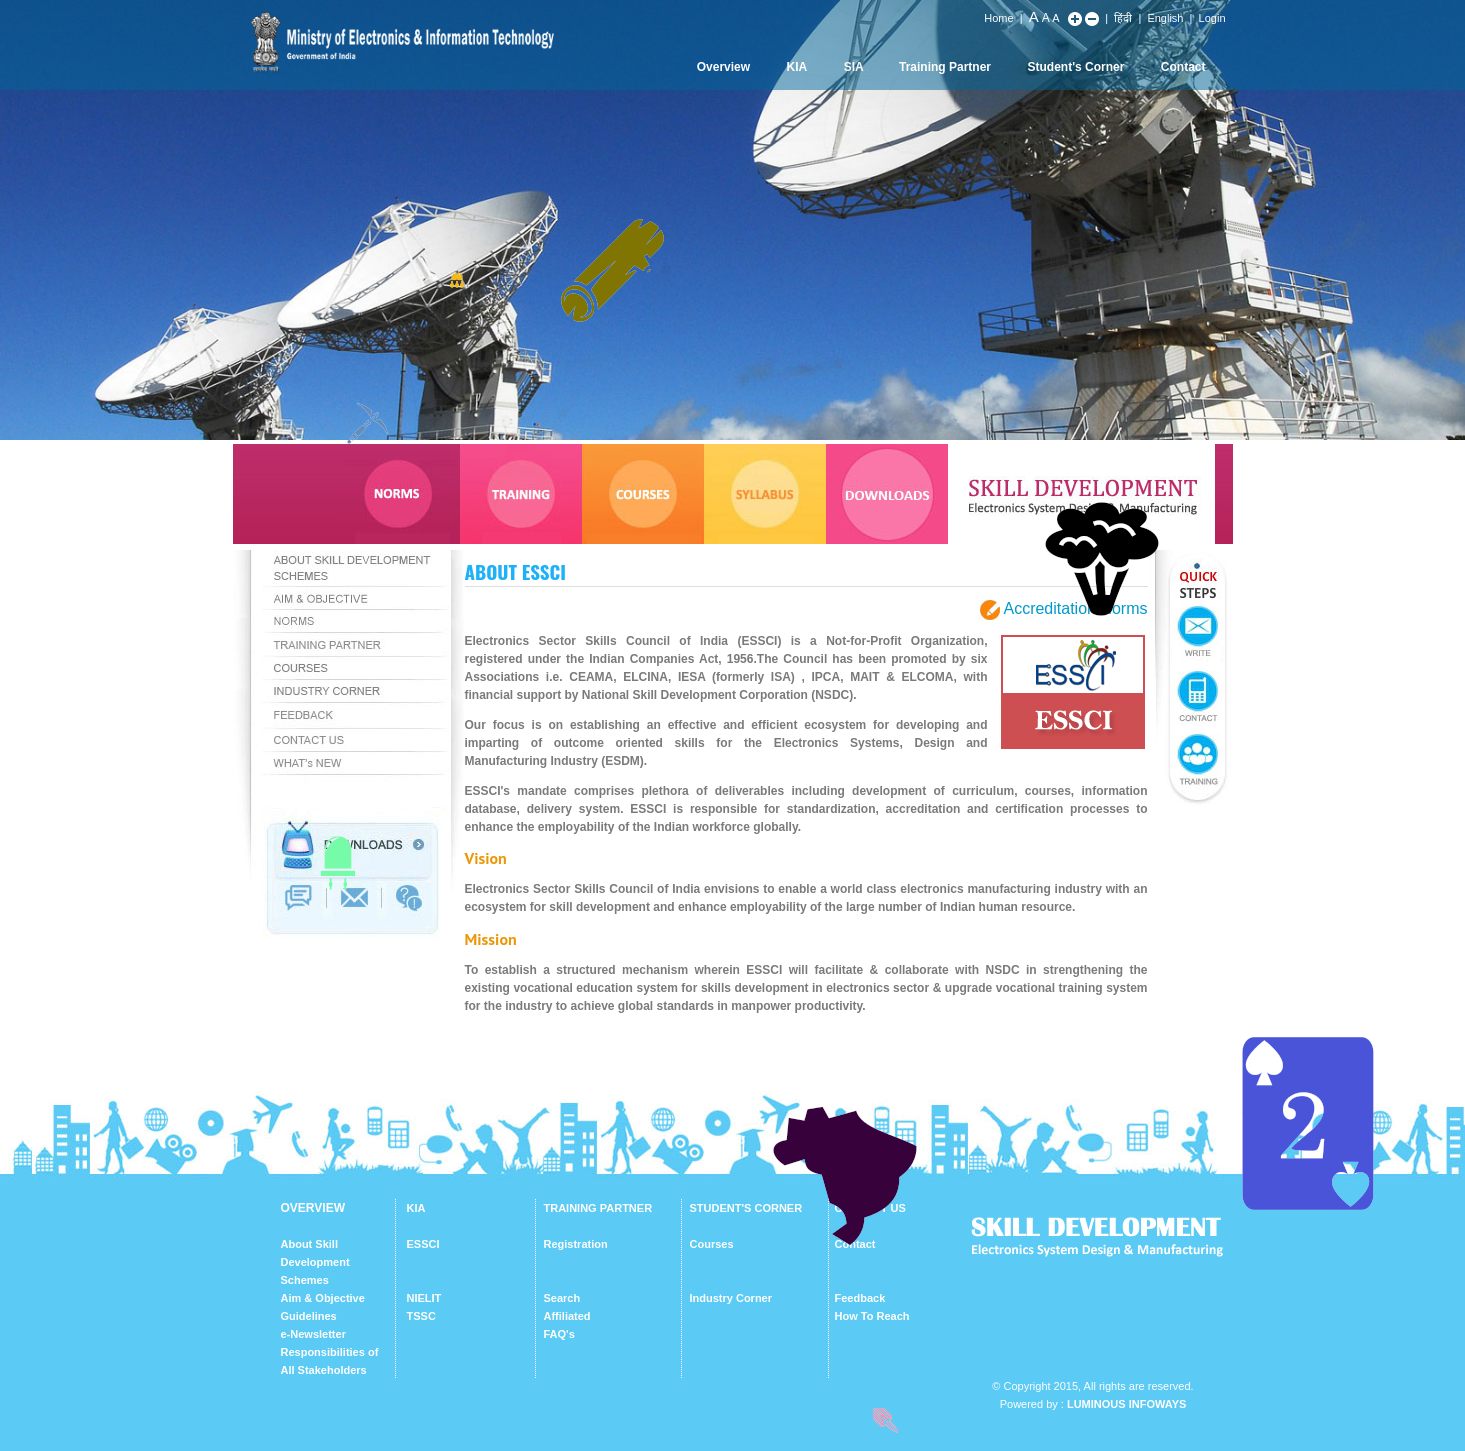 This screenshot has height=1451, width=1465. I want to click on select brazil as your country or region, so click(845, 1176).